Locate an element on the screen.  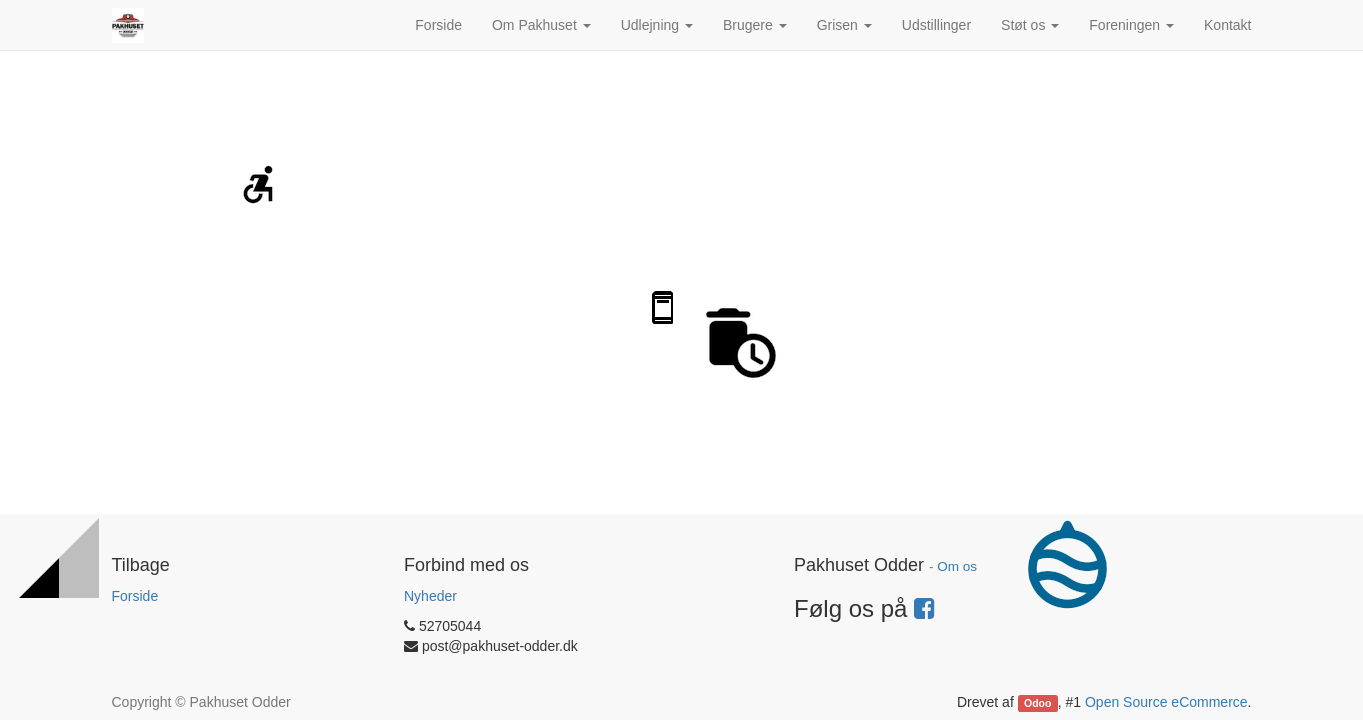
enable auto-delete for messages or files is located at coordinates (741, 343).